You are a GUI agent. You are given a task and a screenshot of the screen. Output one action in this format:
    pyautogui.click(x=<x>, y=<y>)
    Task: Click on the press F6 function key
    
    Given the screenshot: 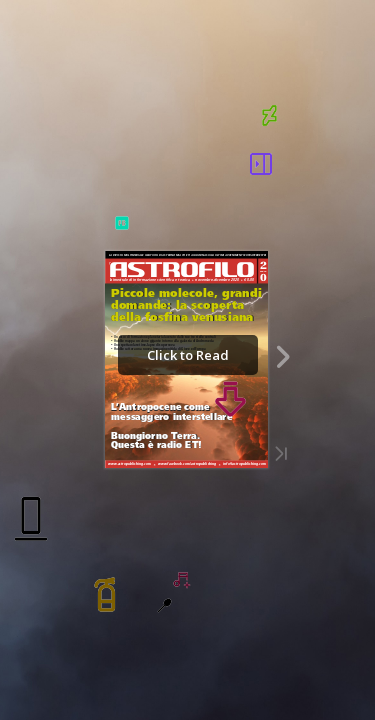 What is the action you would take?
    pyautogui.click(x=122, y=223)
    